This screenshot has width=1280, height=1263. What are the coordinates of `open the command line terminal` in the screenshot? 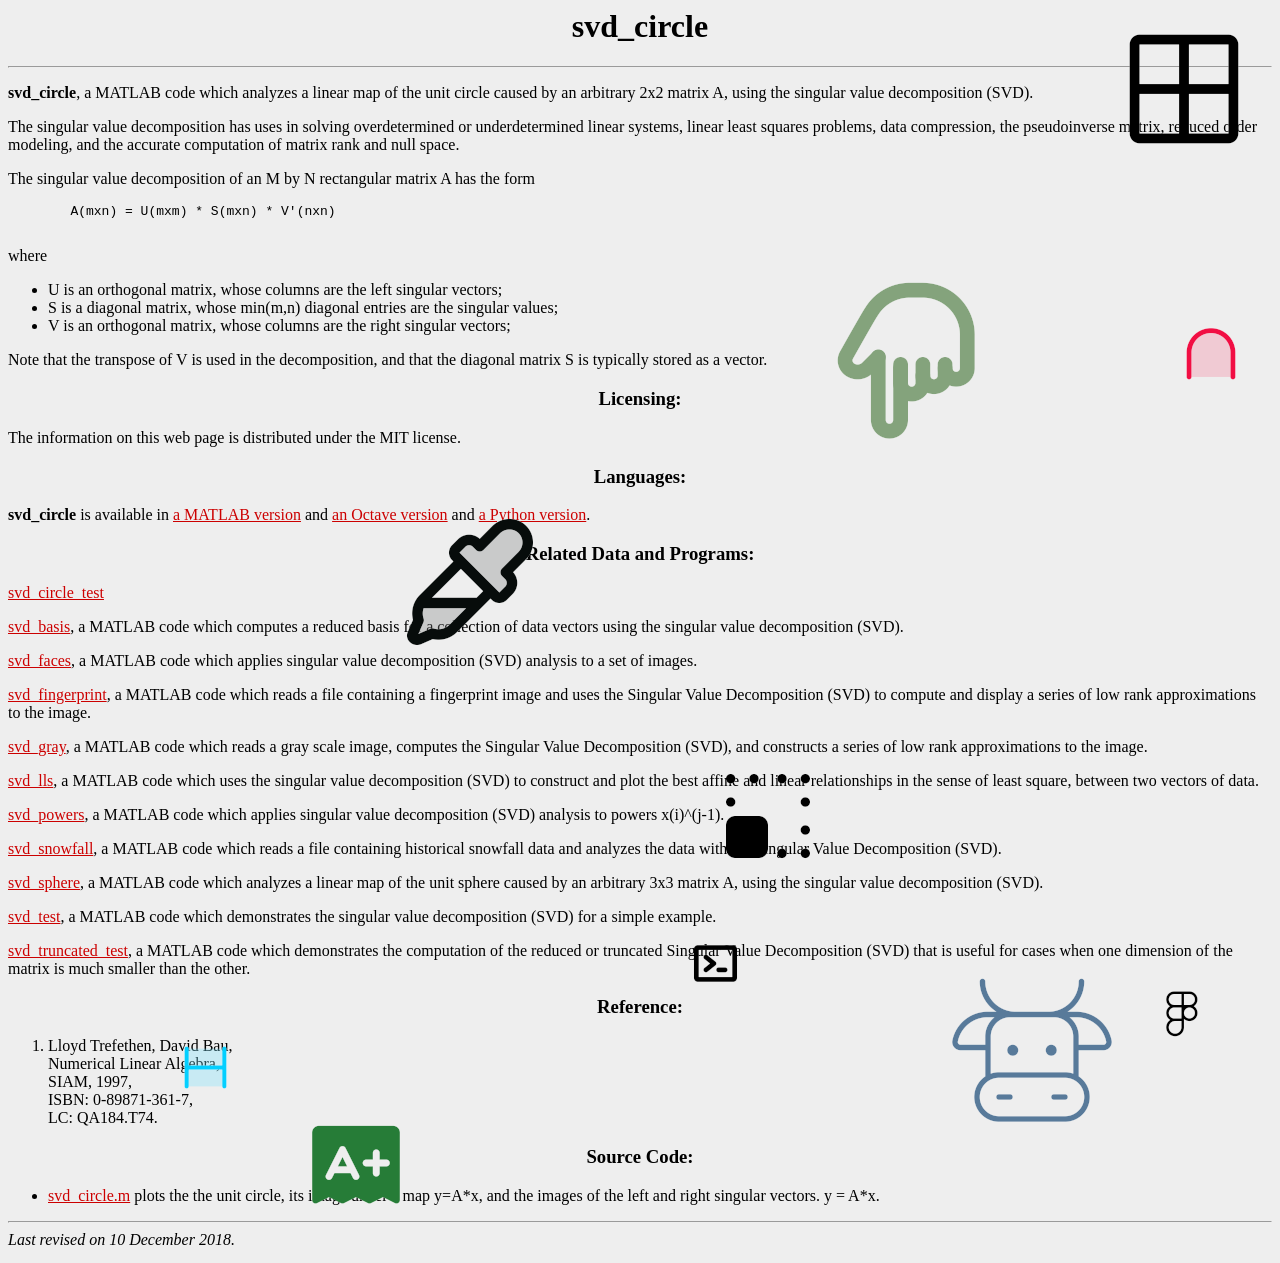 It's located at (715, 963).